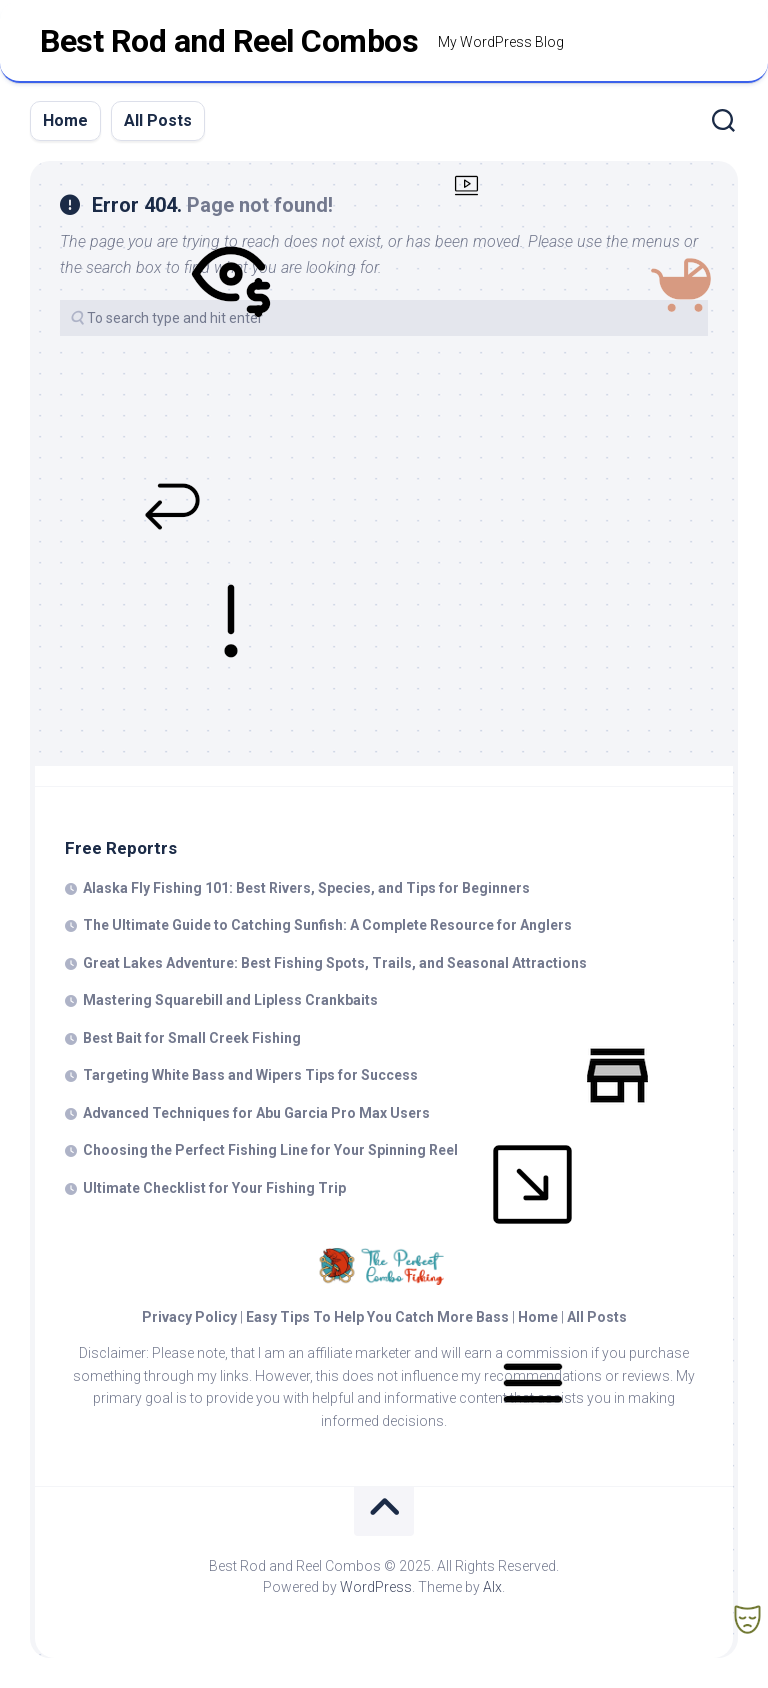 This screenshot has width=768, height=1688. Describe the element at coordinates (466, 185) in the screenshot. I see `play or watch a video` at that location.